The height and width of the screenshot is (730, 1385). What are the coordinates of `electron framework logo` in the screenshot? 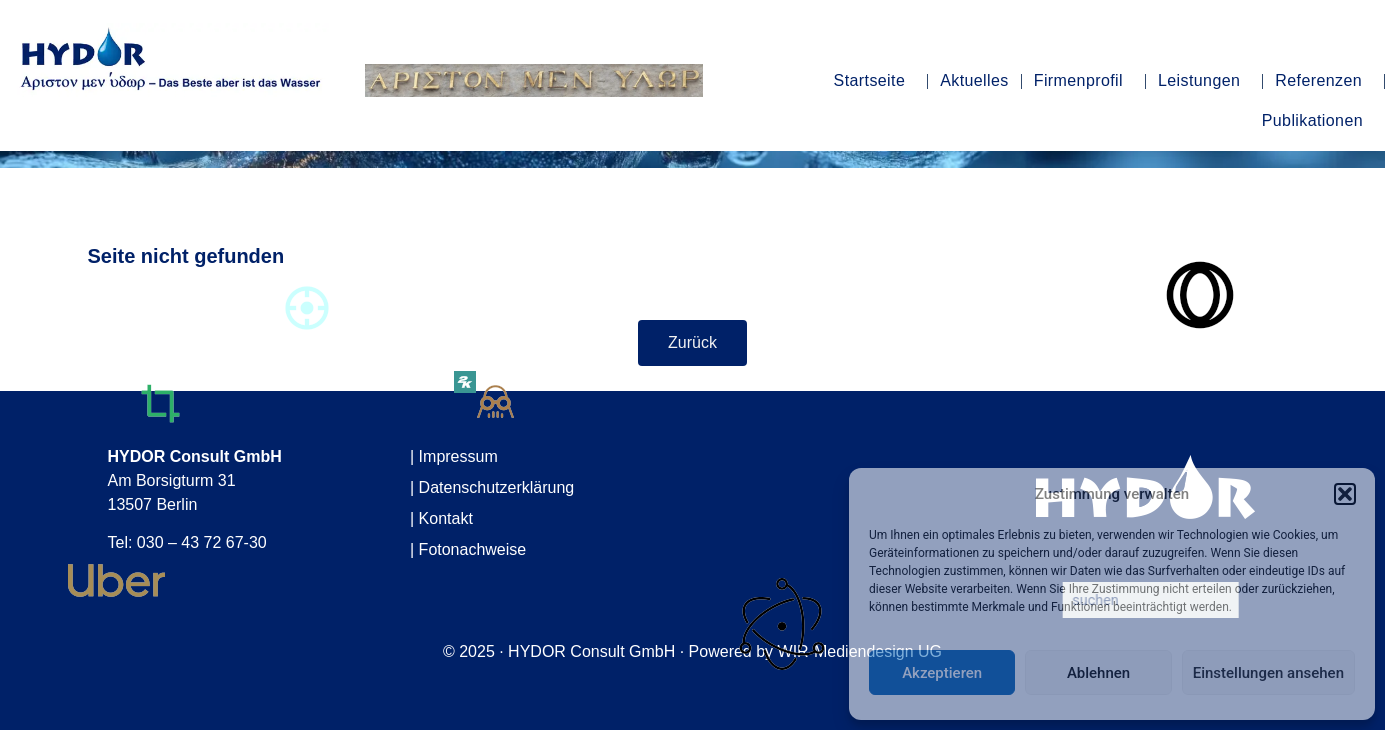 It's located at (782, 624).